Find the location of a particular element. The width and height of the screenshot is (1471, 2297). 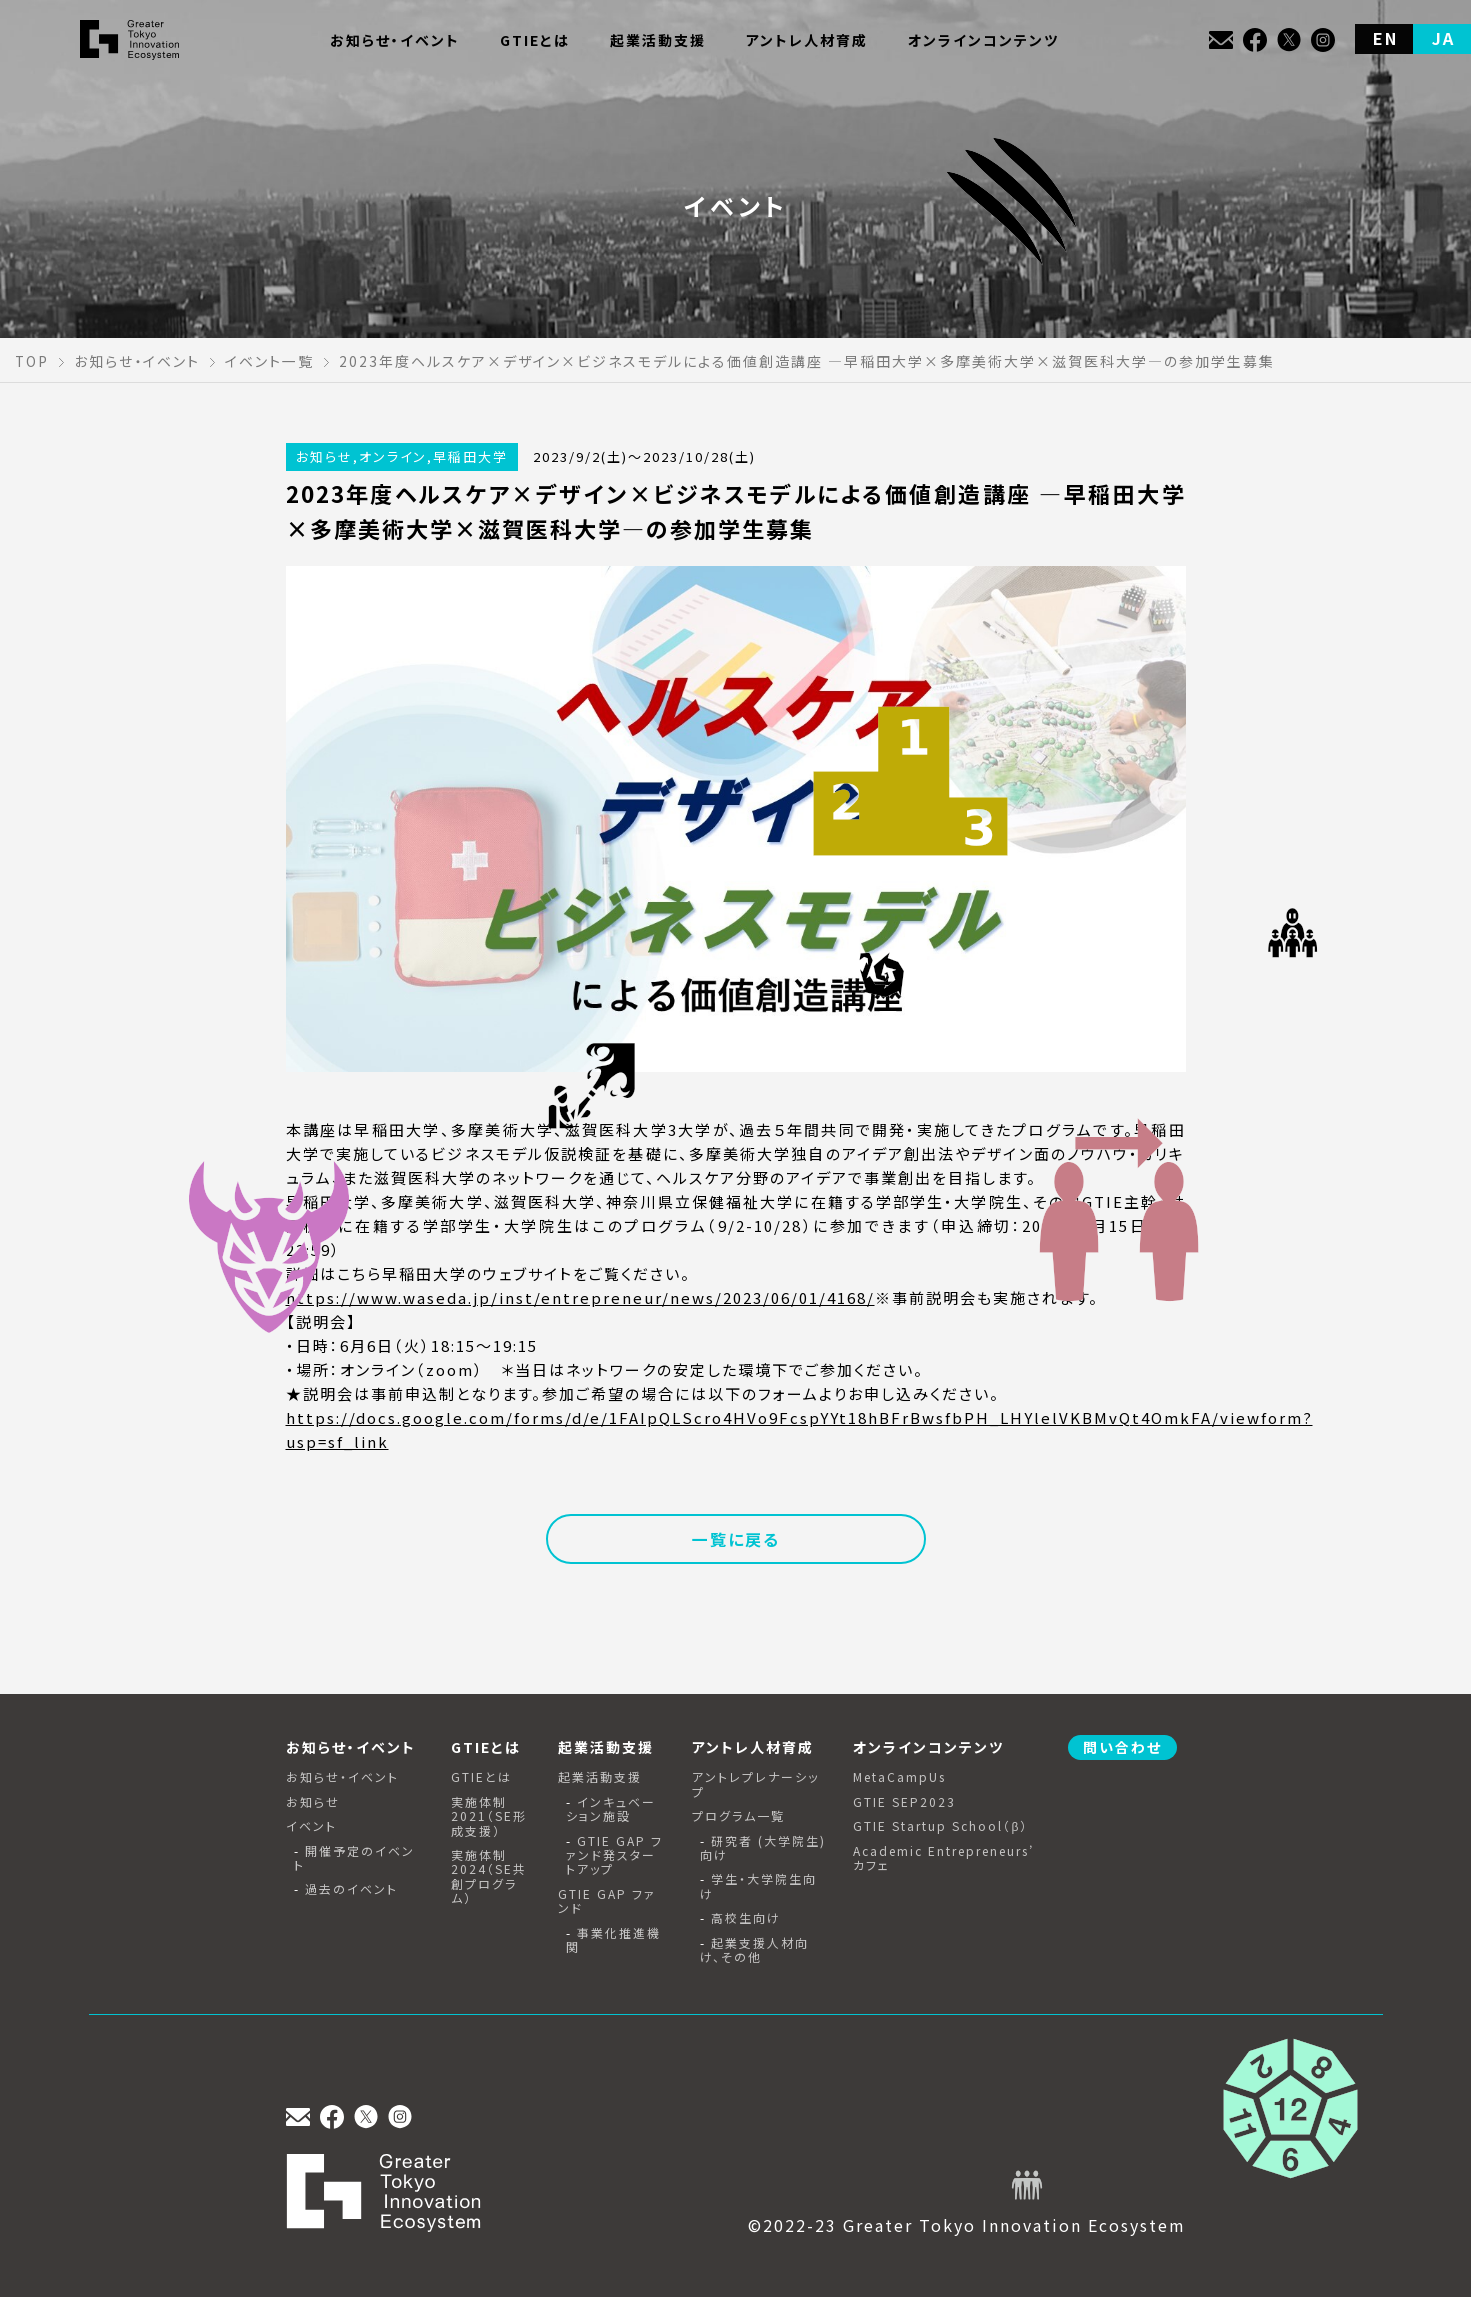

view your friends list is located at coordinates (1027, 2185).